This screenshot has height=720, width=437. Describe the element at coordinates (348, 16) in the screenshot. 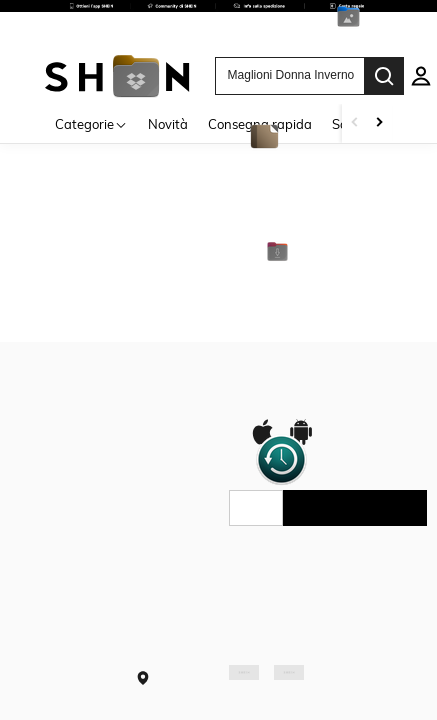

I see `open your pictures folder` at that location.